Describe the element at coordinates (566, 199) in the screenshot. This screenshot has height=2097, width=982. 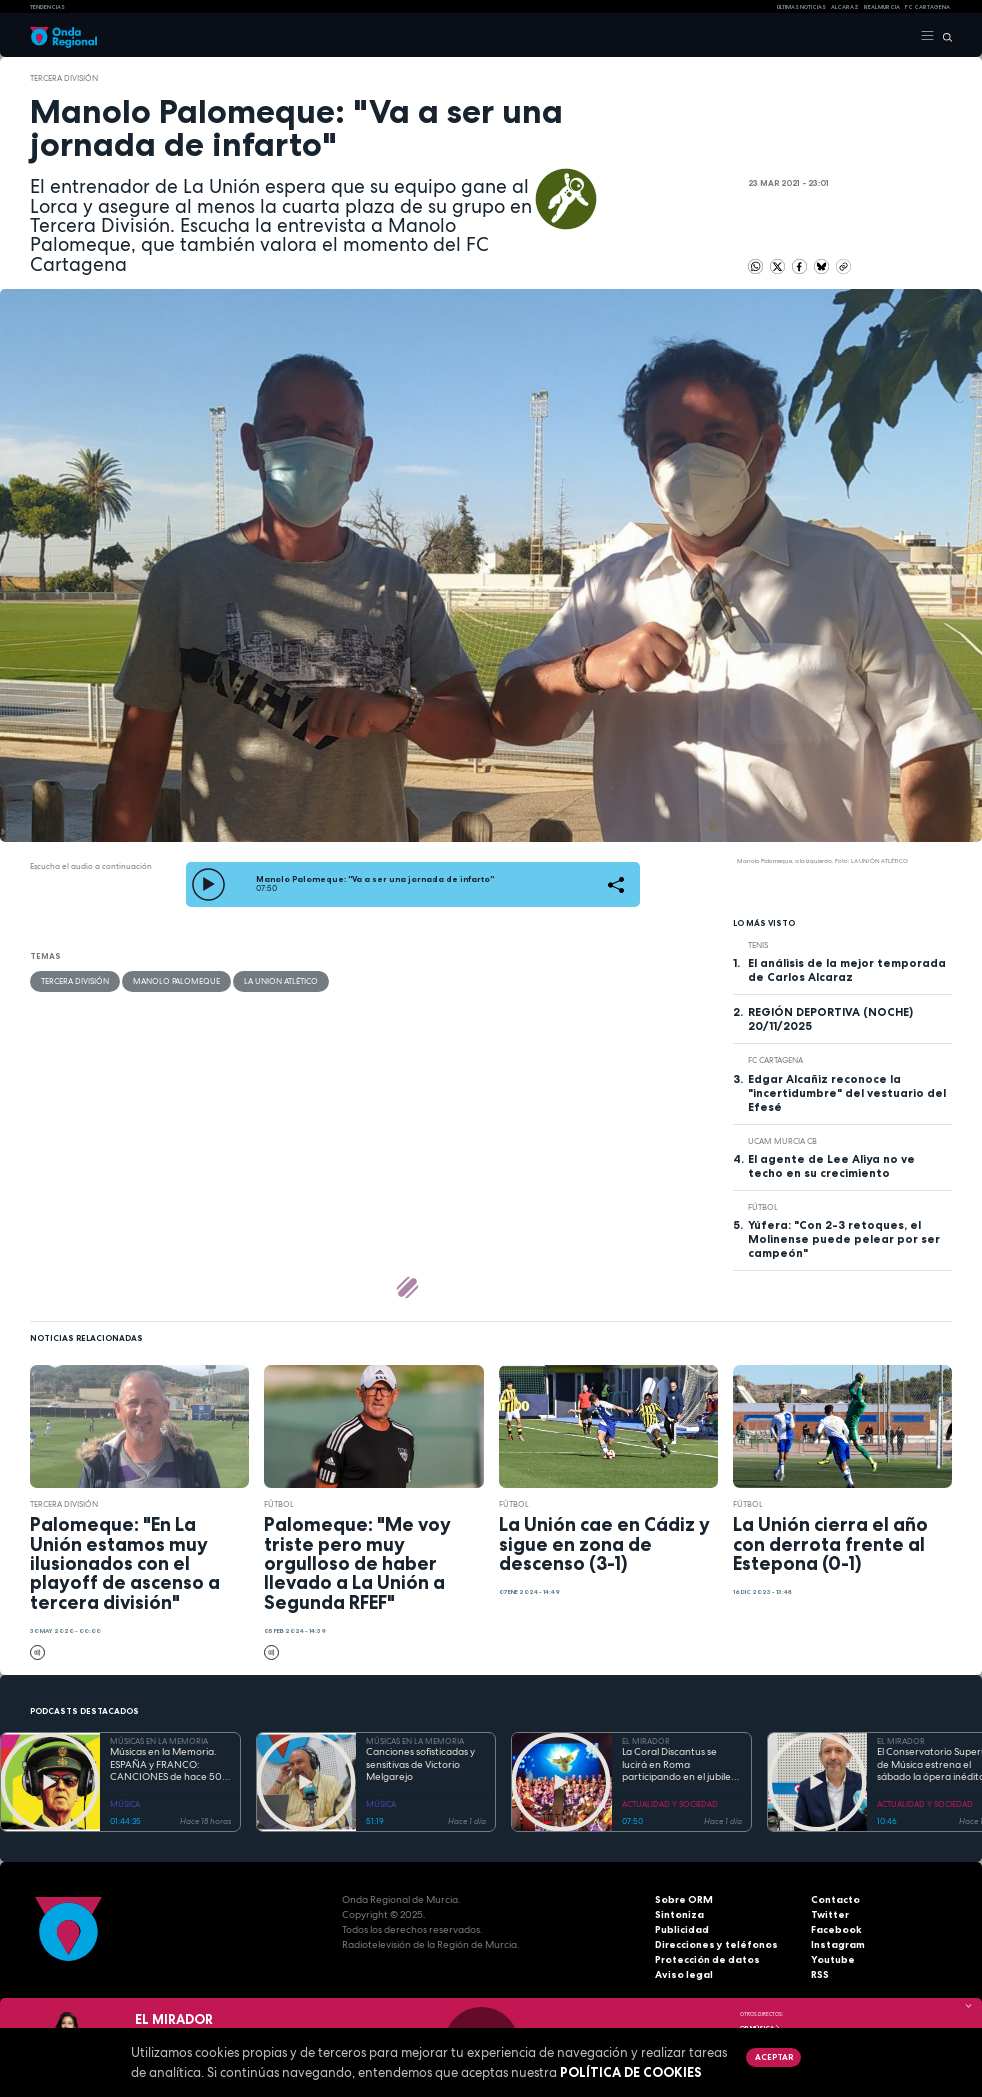
I see `grav CMS platform logo` at that location.